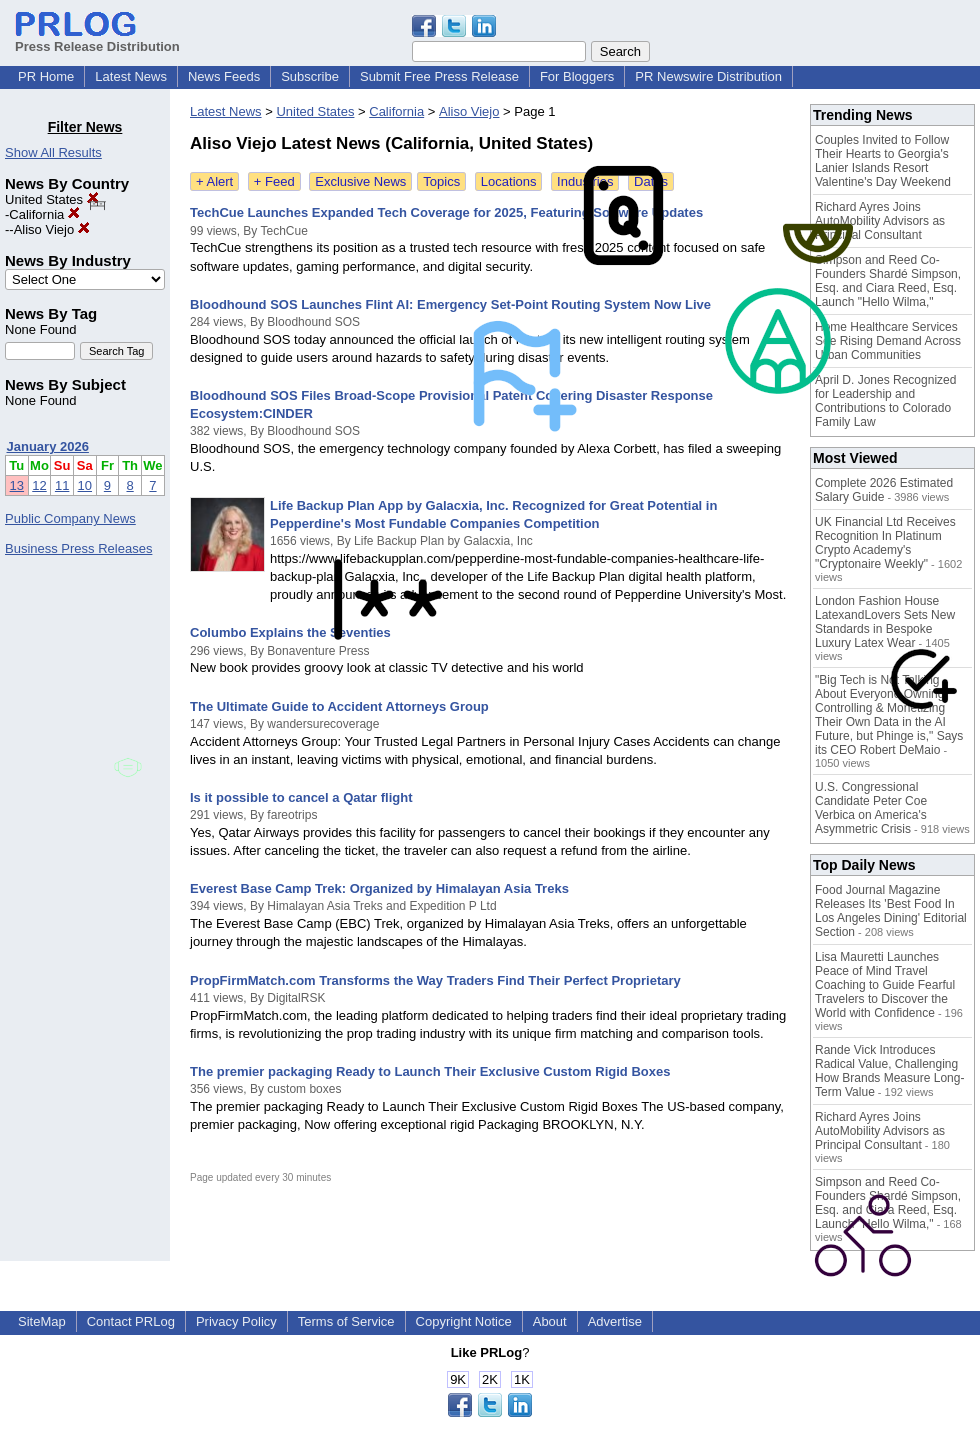  What do you see at coordinates (382, 599) in the screenshot?
I see `enter or view password field` at bounding box center [382, 599].